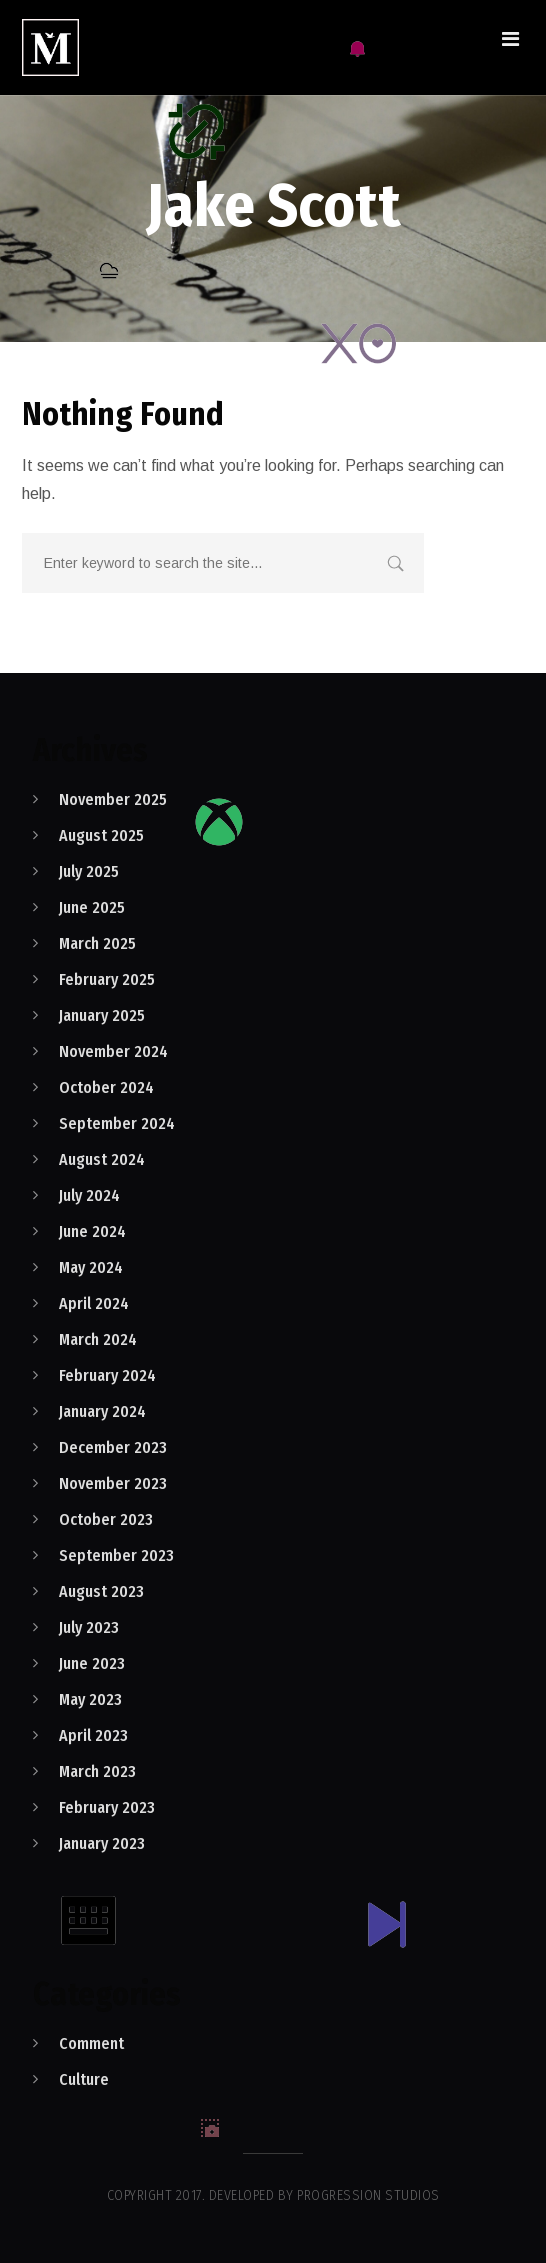 This screenshot has height=2263, width=546. What do you see at coordinates (219, 822) in the screenshot?
I see `open xbox app` at bounding box center [219, 822].